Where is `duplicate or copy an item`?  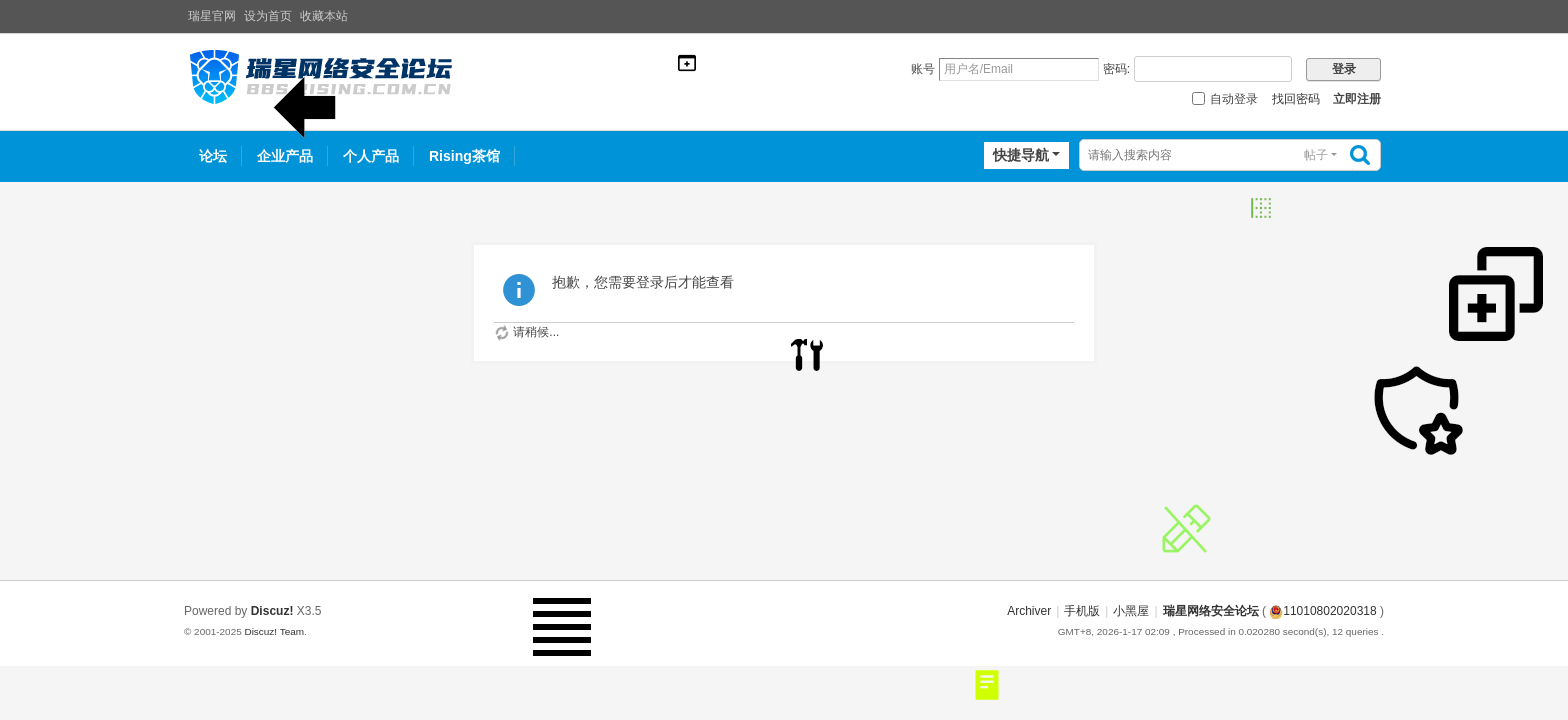
duplicate or copy an item is located at coordinates (1496, 294).